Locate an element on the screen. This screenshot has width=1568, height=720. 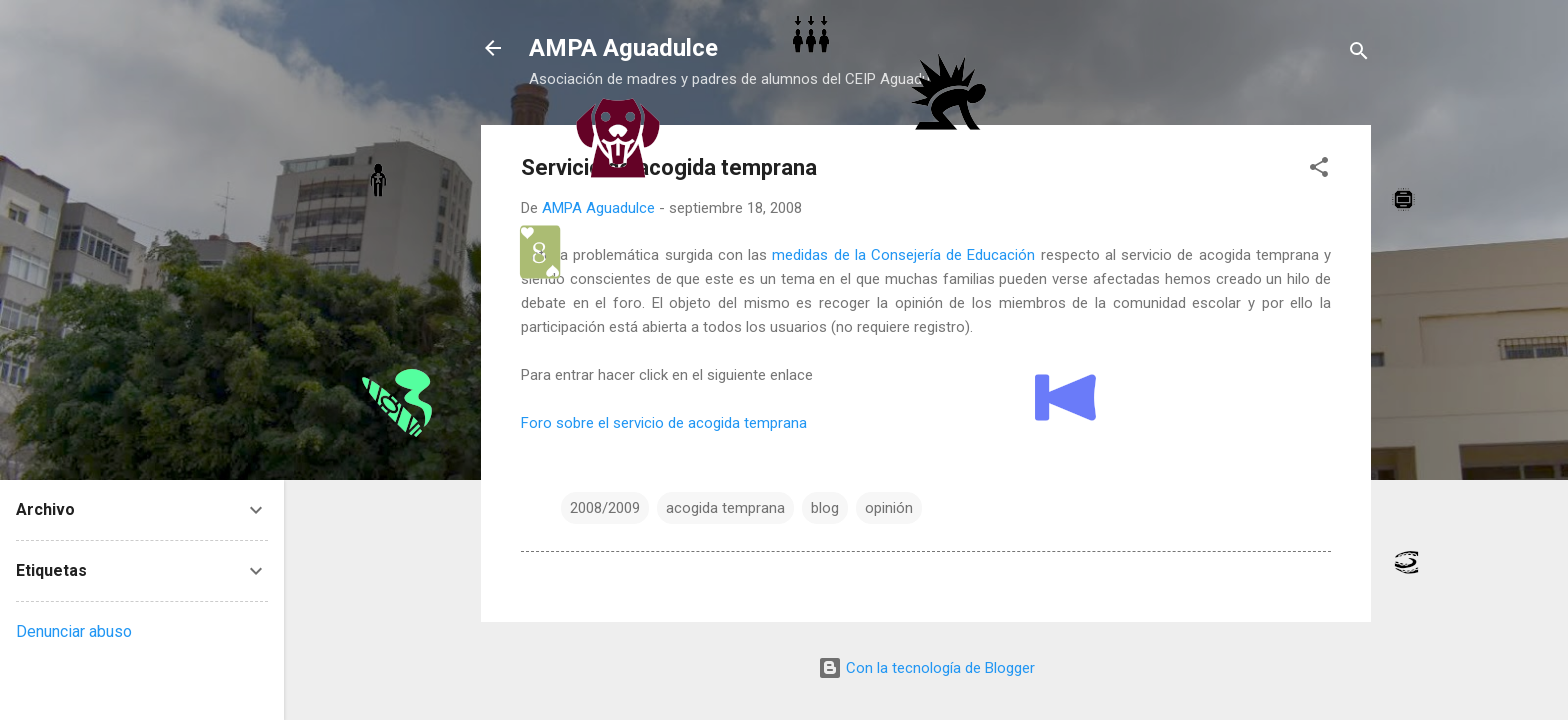
indicates a blocked area or monster hazard in gameplay is located at coordinates (1406, 562).